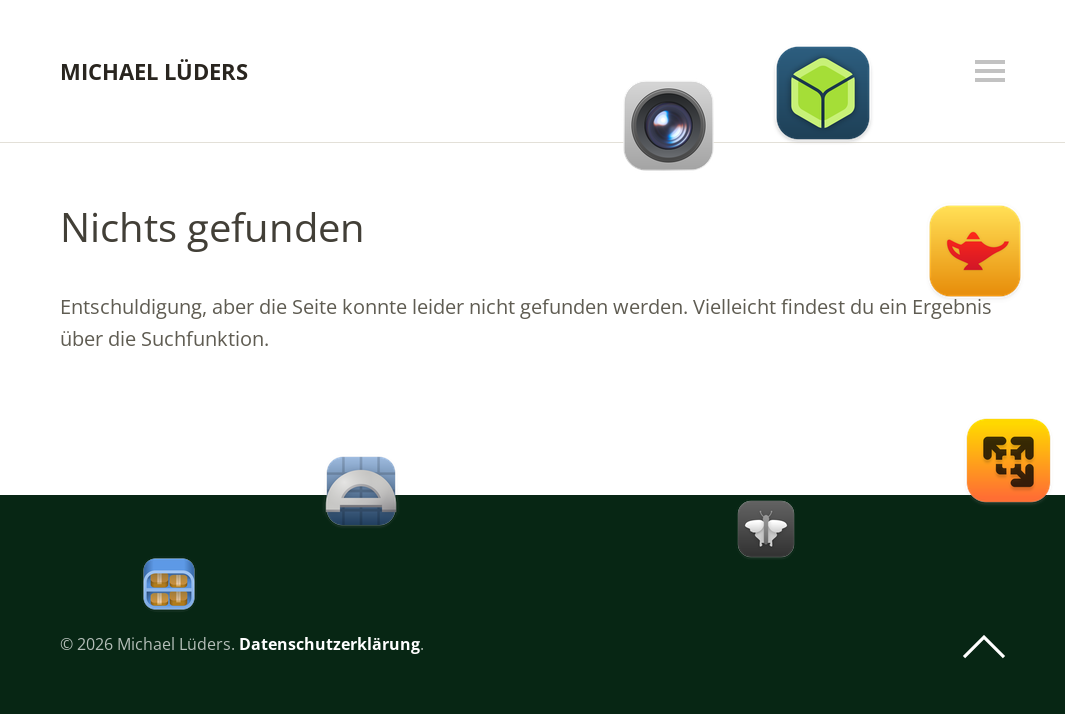 This screenshot has width=1065, height=720. What do you see at coordinates (361, 491) in the screenshot?
I see `open design or drafting application` at bounding box center [361, 491].